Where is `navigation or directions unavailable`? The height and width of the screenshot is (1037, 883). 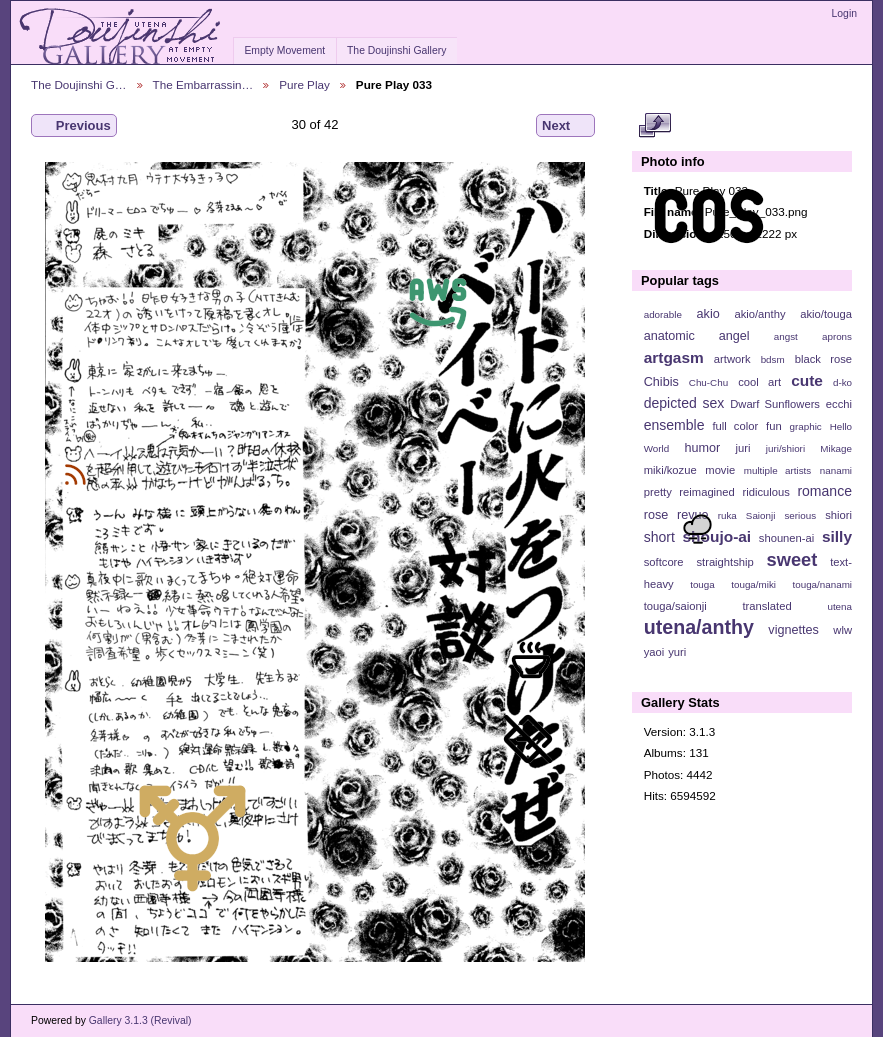 navigation or directions unavailable is located at coordinates (528, 739).